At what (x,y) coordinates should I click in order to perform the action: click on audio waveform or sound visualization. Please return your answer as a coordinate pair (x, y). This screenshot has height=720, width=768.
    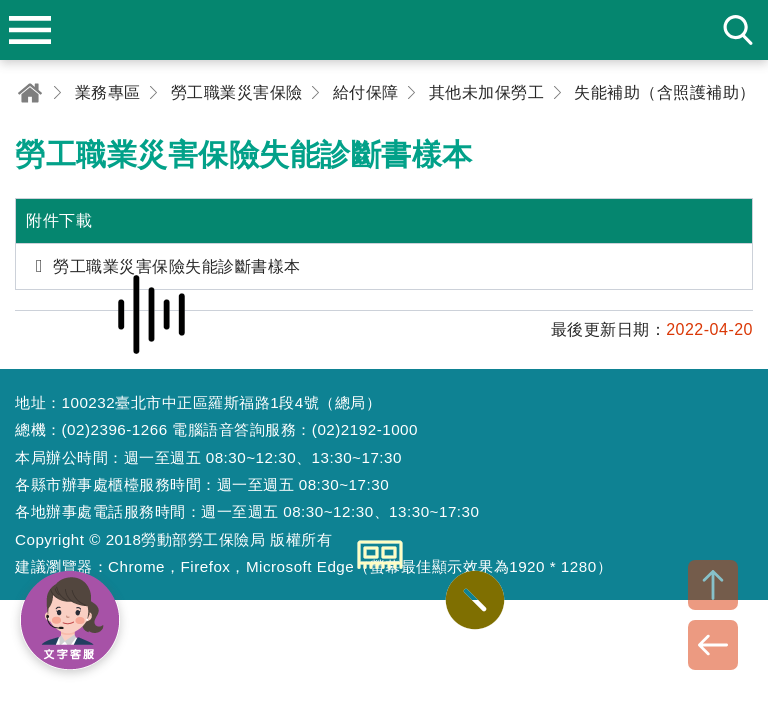
    Looking at the image, I should click on (151, 314).